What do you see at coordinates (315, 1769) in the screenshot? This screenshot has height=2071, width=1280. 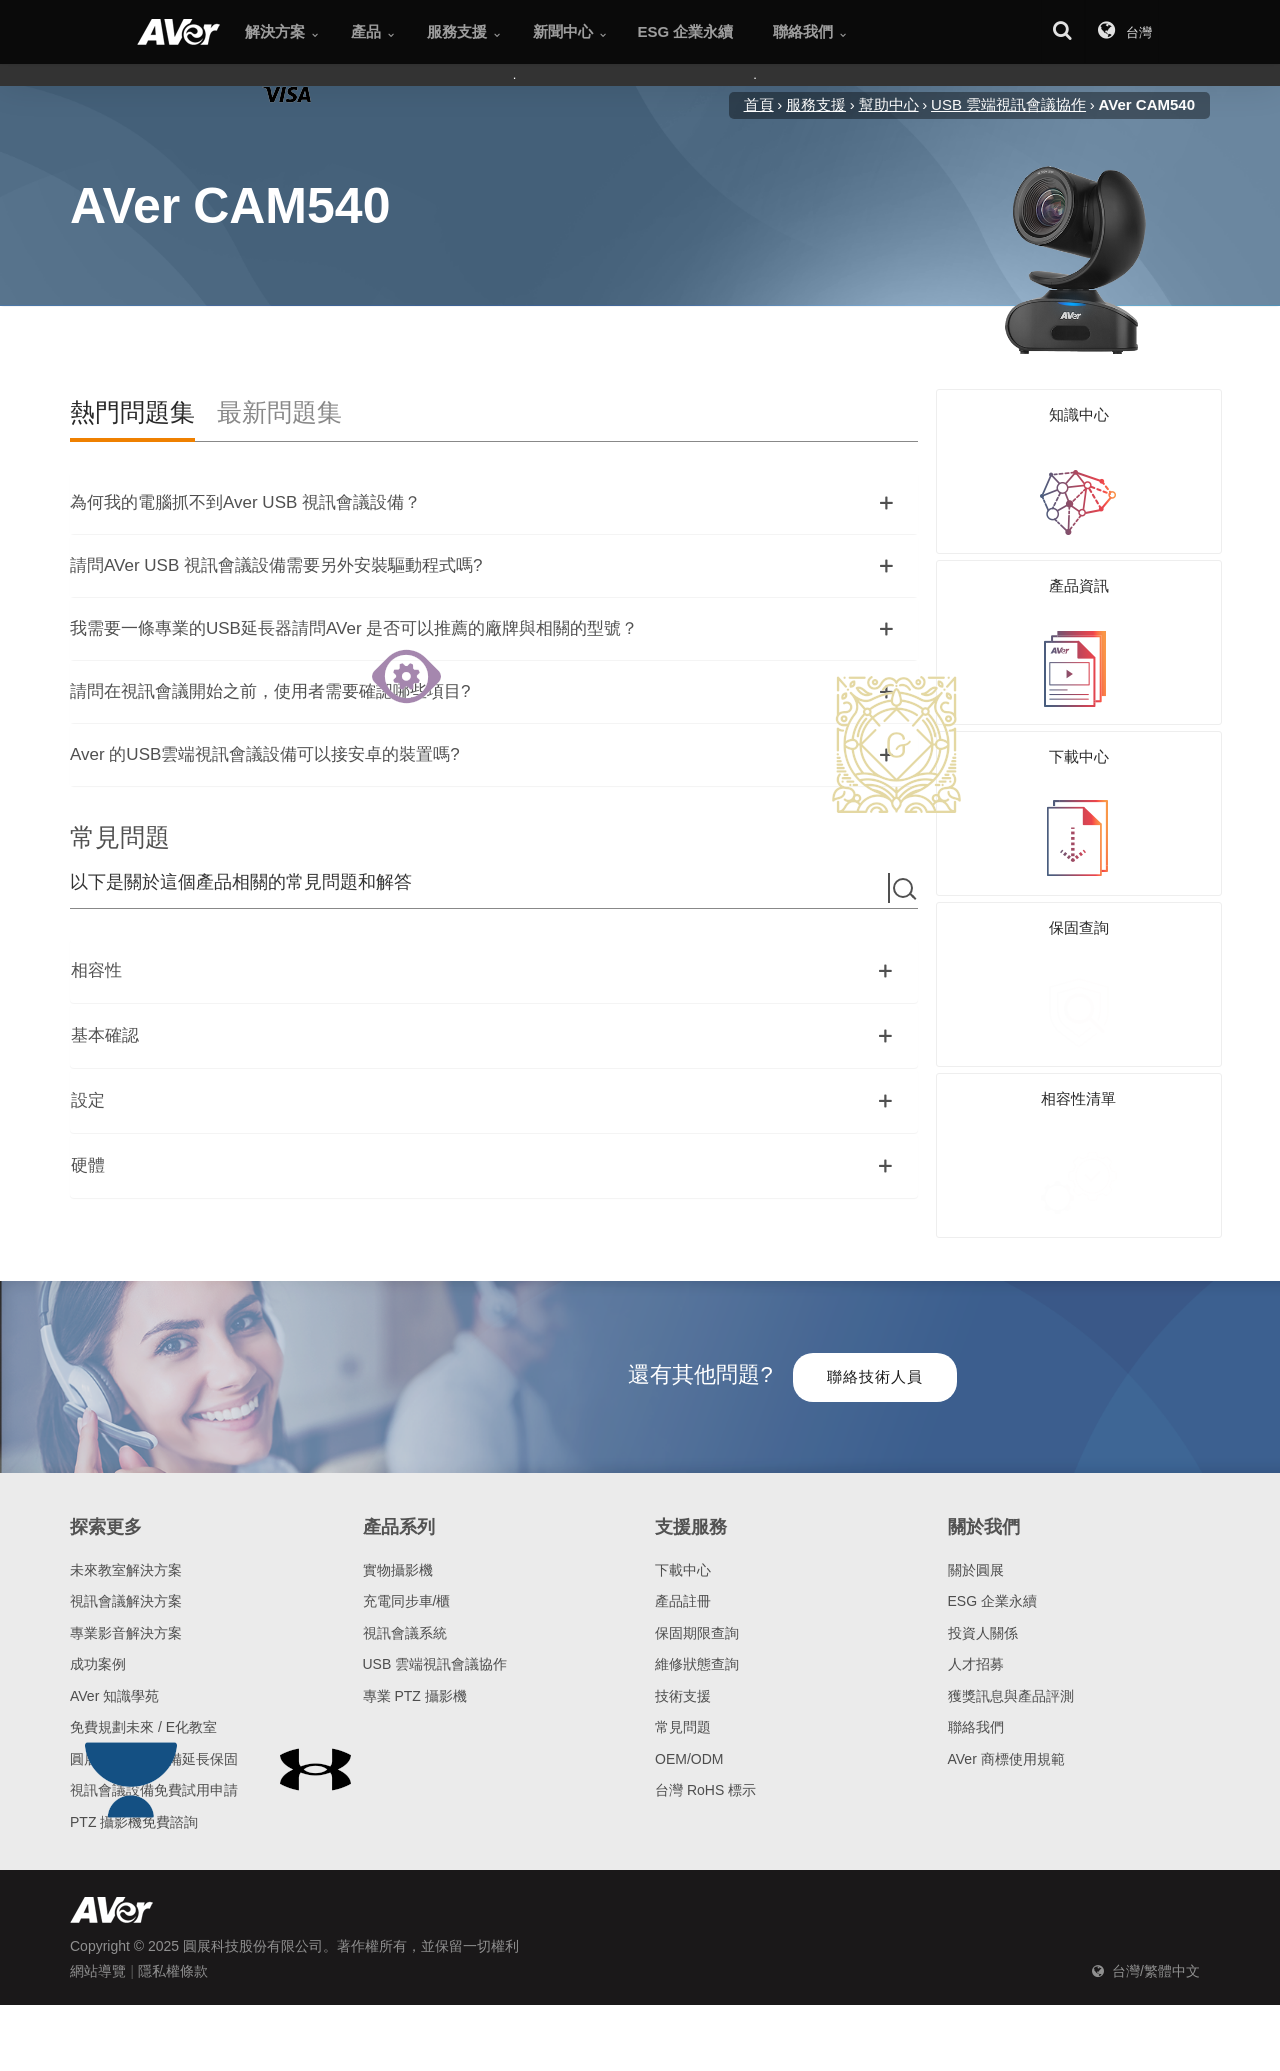 I see `under armour brand logo` at bounding box center [315, 1769].